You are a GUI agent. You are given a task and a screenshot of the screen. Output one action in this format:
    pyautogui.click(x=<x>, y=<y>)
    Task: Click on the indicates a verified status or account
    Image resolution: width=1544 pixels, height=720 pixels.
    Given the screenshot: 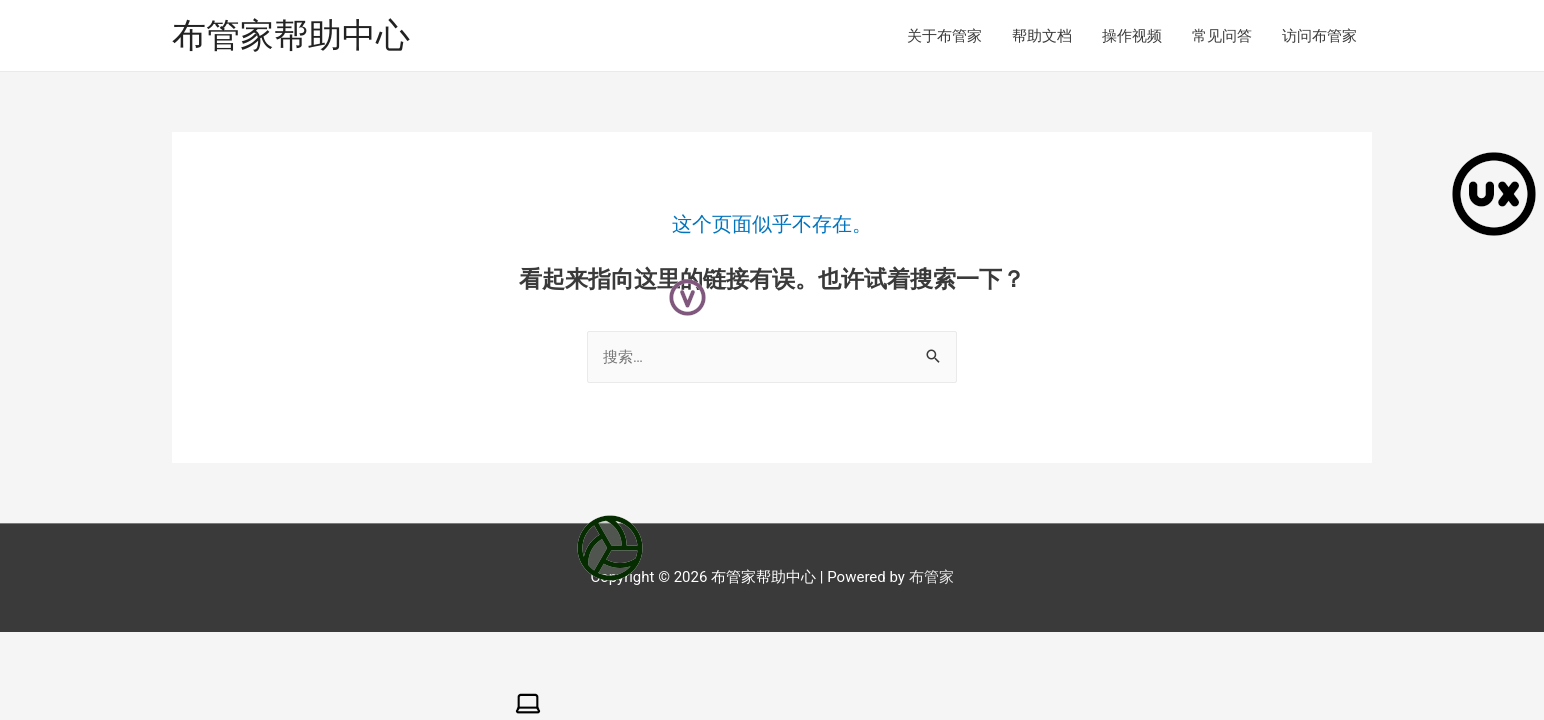 What is the action you would take?
    pyautogui.click(x=687, y=297)
    